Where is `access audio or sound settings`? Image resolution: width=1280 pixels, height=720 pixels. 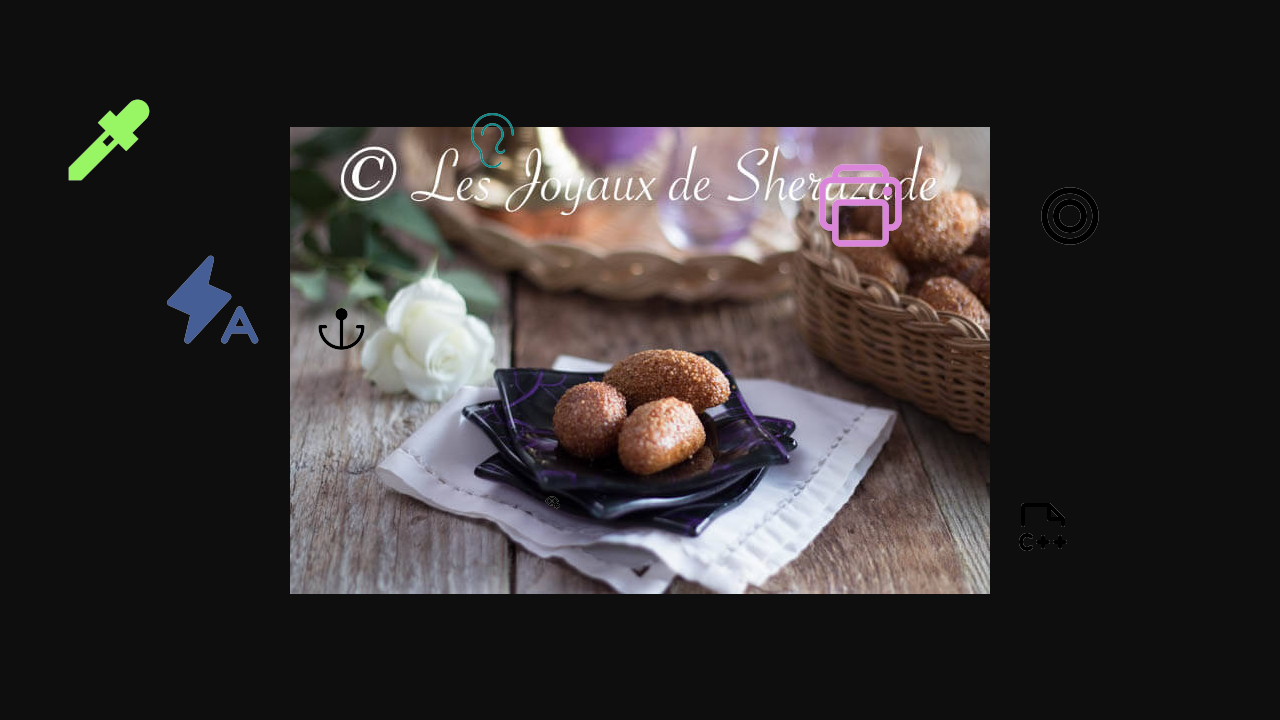 access audio or sound settings is located at coordinates (492, 140).